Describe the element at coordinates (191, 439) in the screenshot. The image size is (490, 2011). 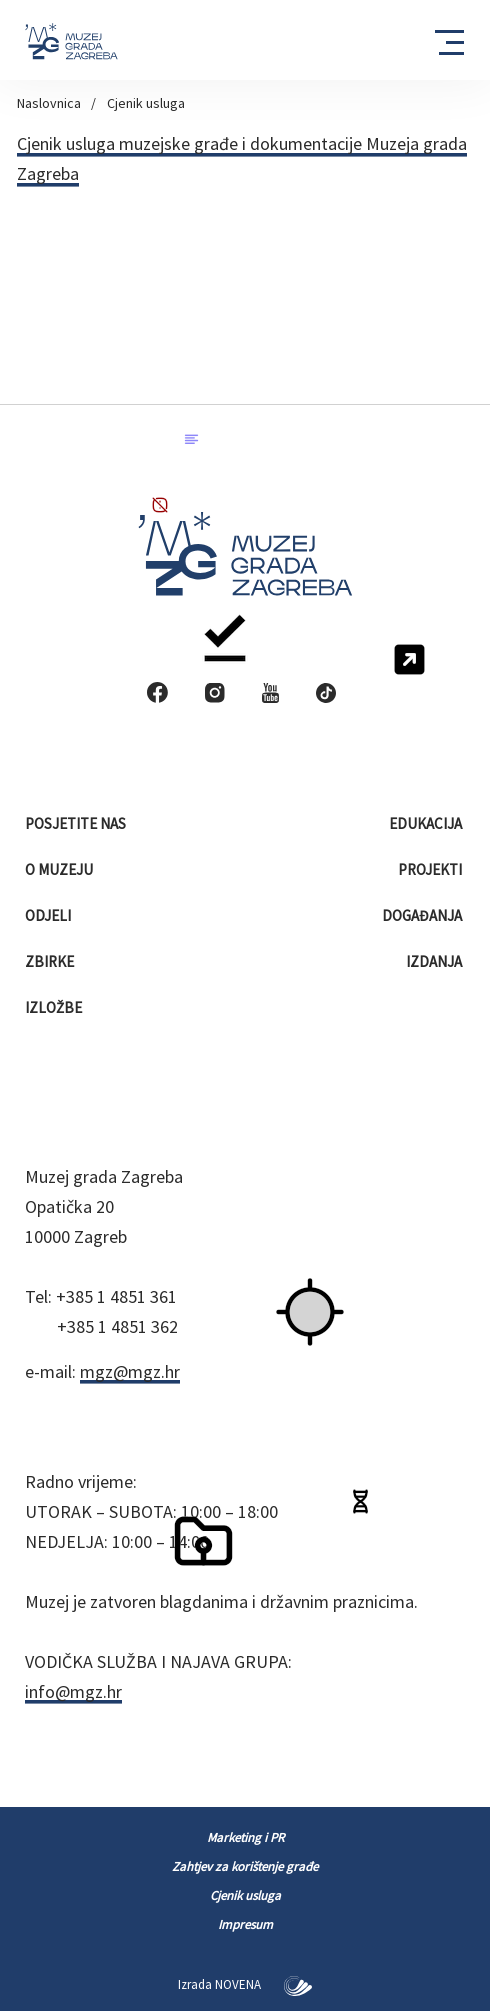
I see `align text to the left` at that location.